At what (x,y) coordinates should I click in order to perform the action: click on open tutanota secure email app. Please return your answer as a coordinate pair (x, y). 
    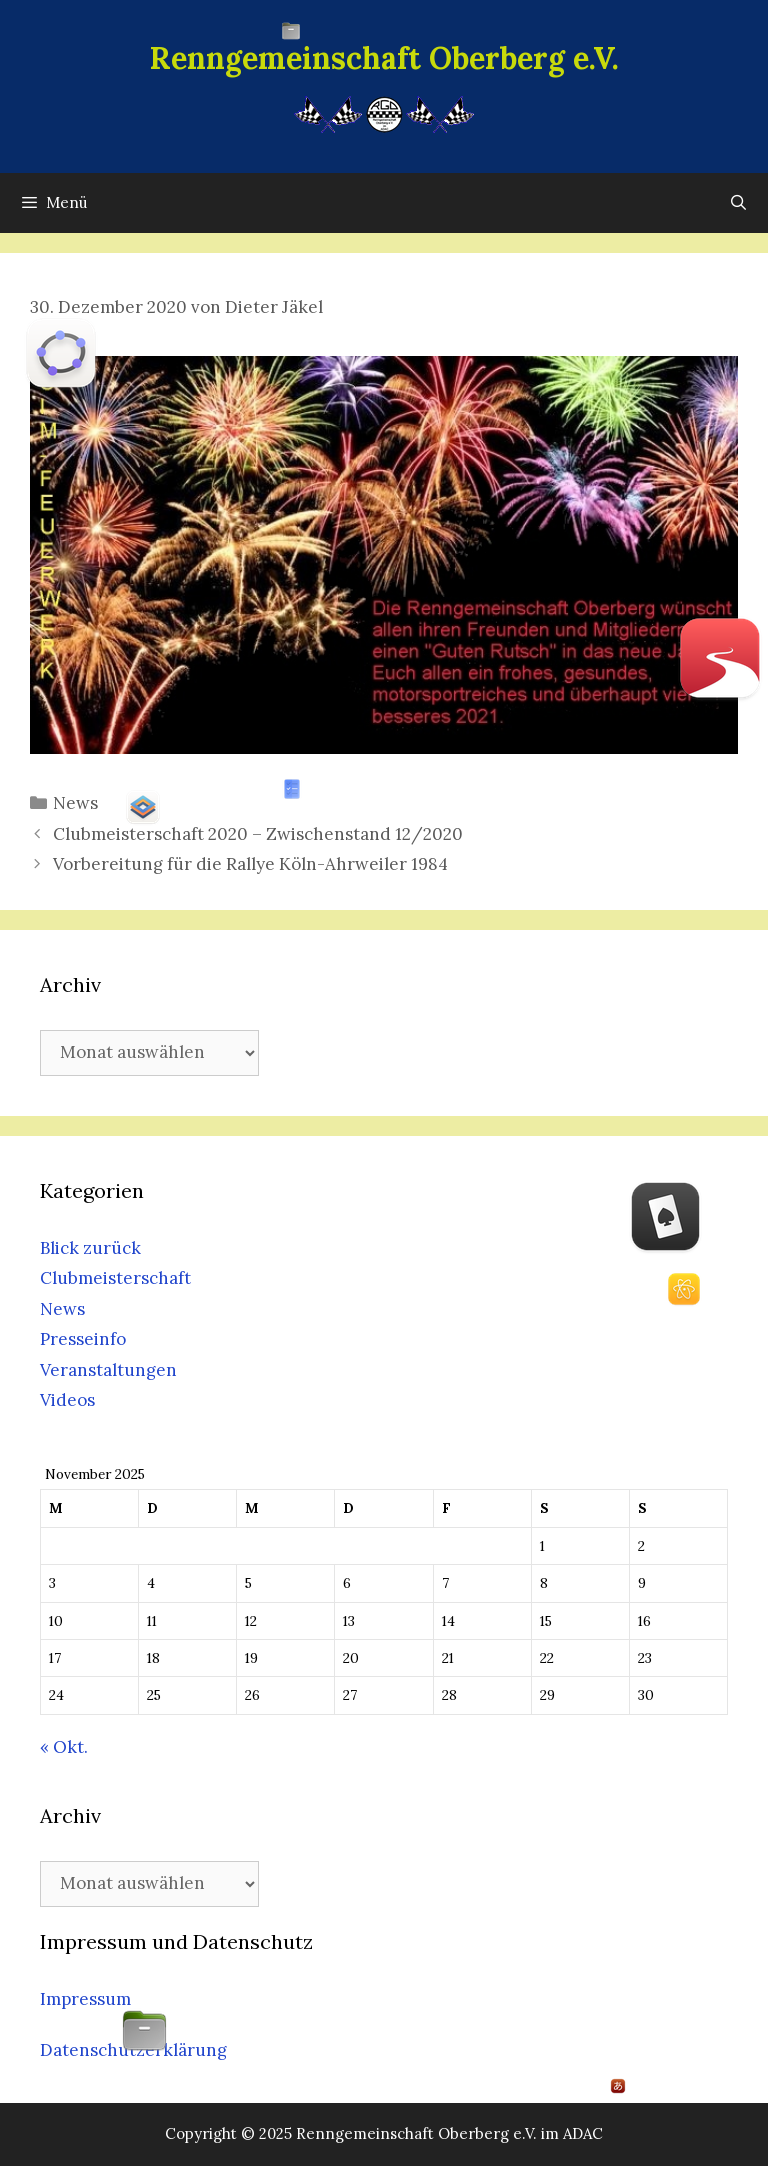
    Looking at the image, I should click on (720, 658).